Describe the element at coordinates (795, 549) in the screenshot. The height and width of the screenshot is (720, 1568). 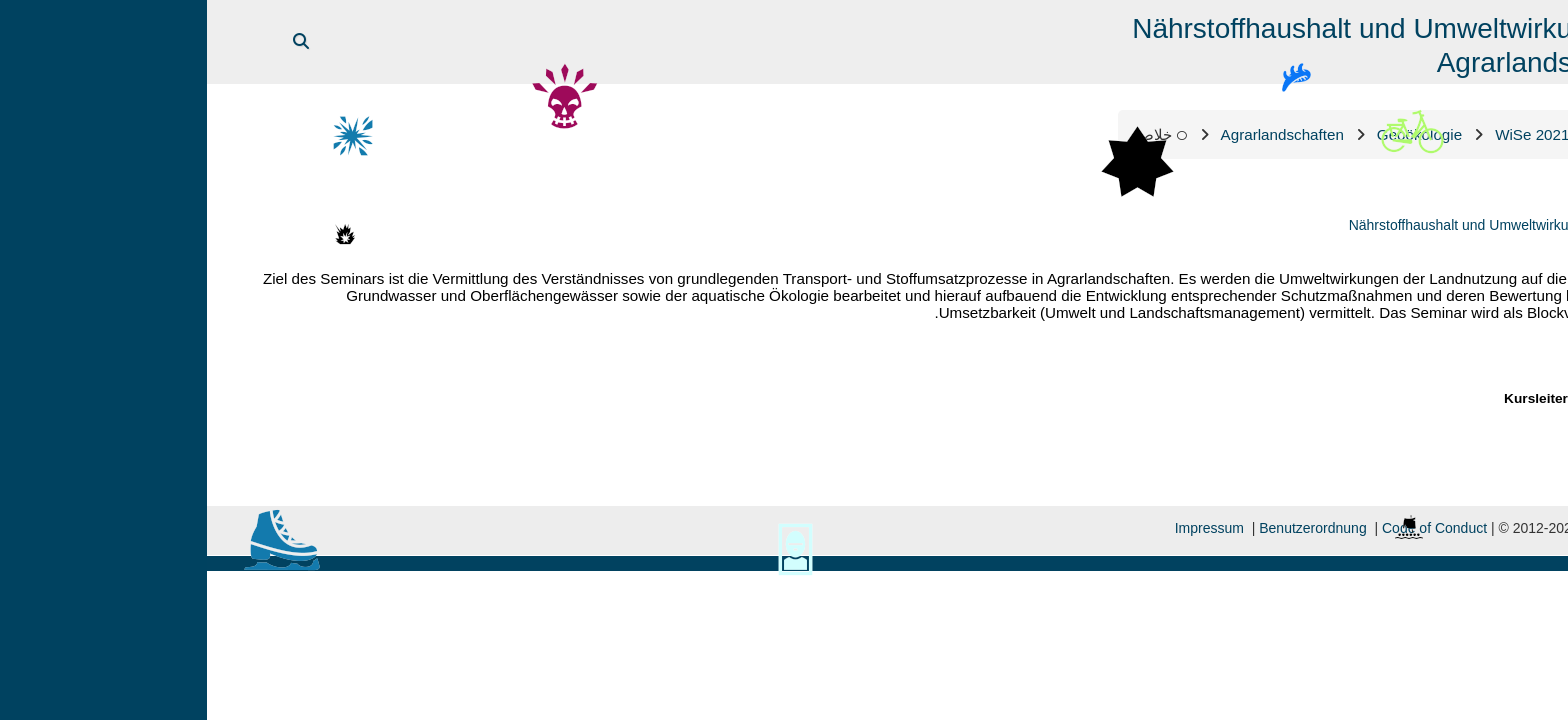
I see `view user profile or account` at that location.